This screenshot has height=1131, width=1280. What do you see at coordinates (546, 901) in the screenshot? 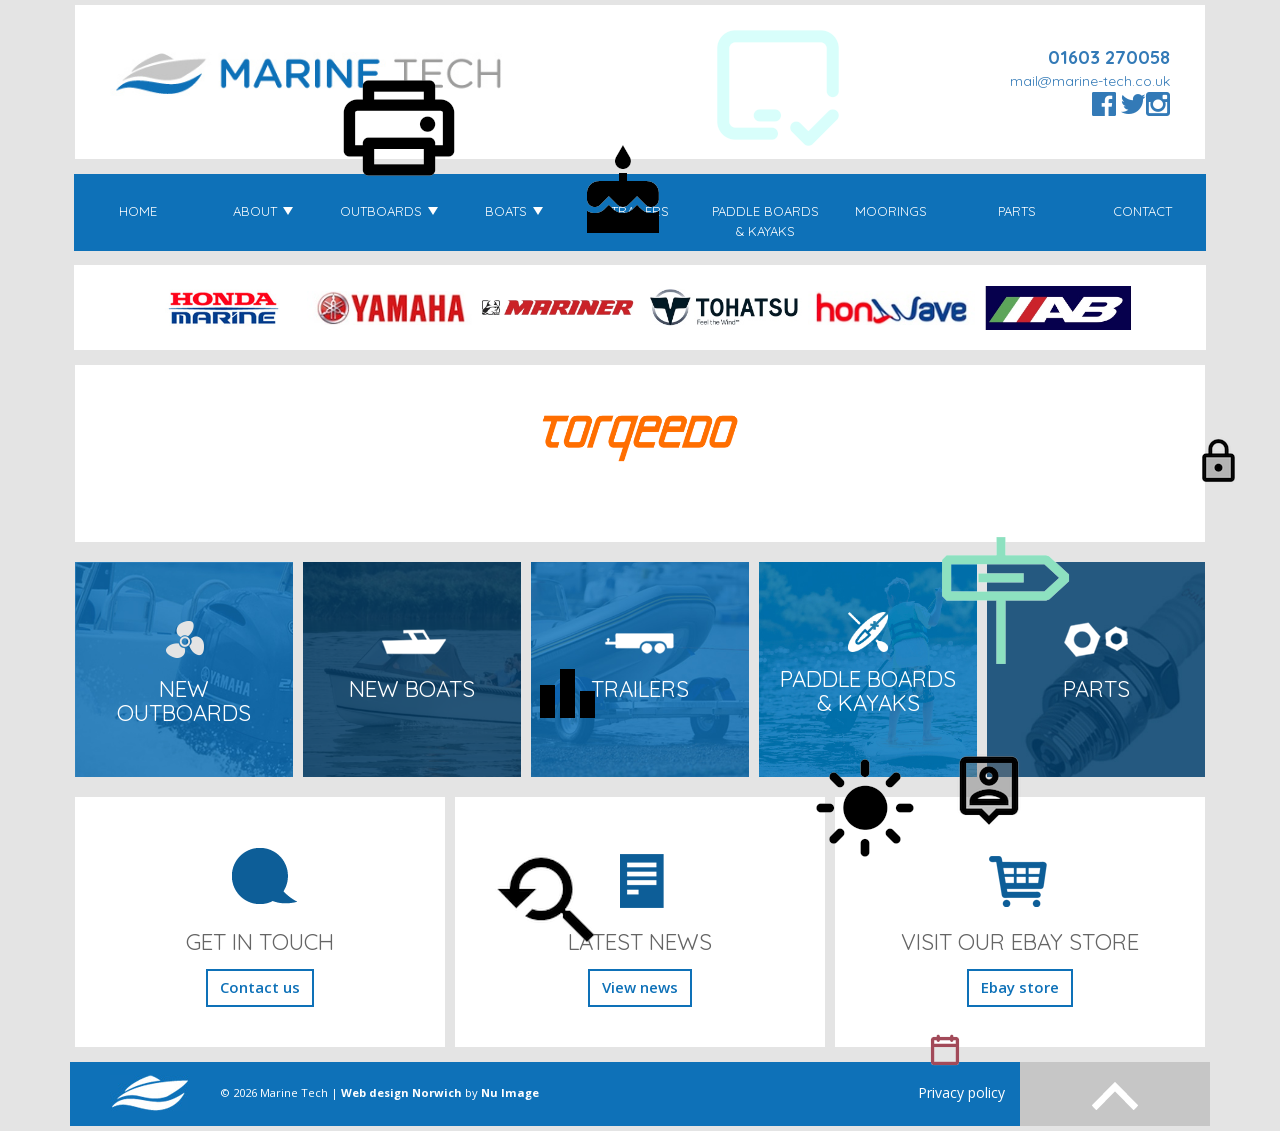
I see `redo or retry a search` at bounding box center [546, 901].